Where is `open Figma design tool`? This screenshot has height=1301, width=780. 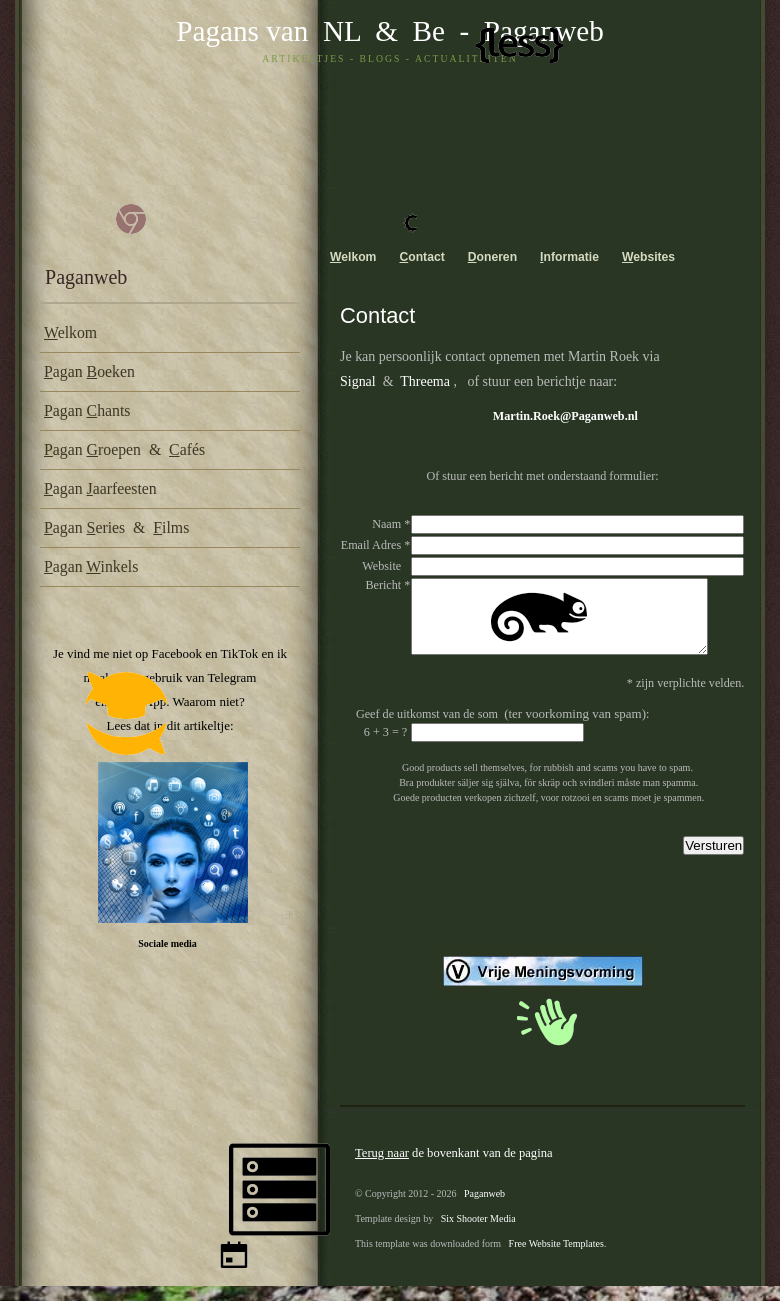
open Figma design tool is located at coordinates (289, 916).